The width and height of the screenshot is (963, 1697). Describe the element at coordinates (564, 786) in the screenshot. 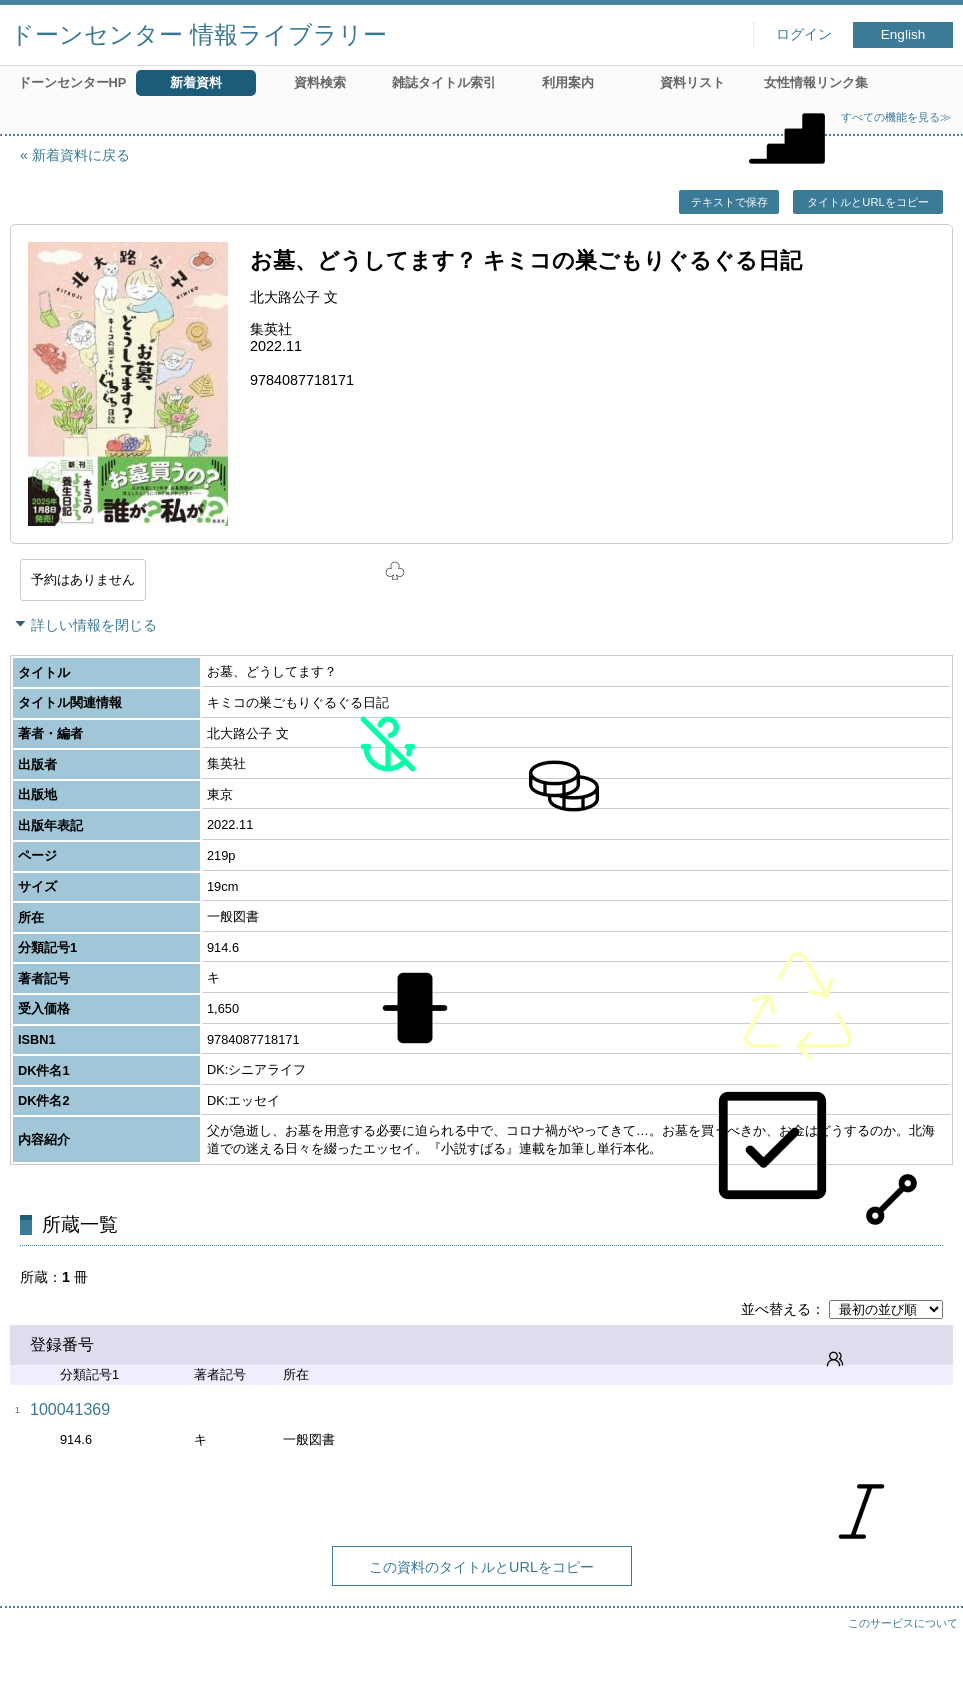

I see `view your coin balance or currency` at that location.